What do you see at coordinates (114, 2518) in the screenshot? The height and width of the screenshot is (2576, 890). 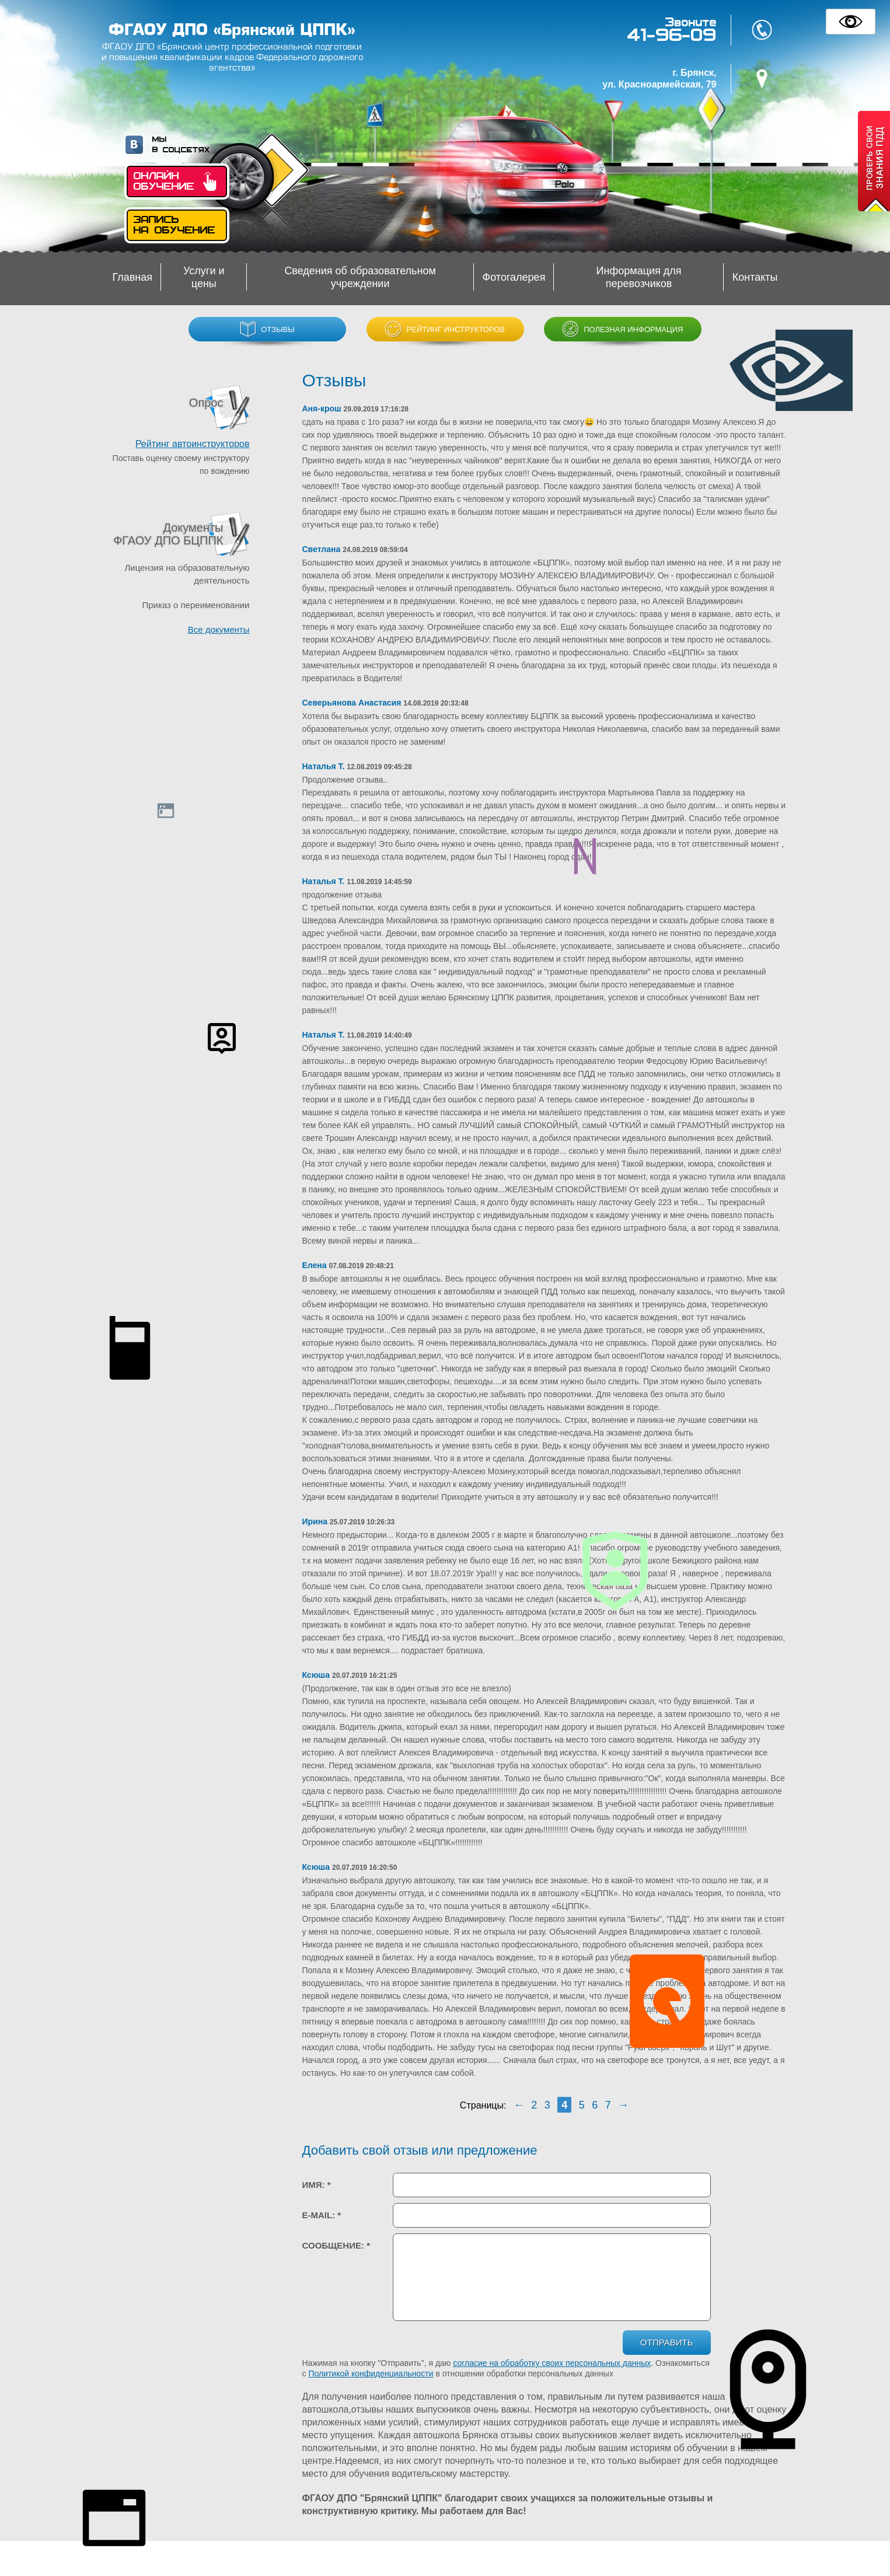 I see `open a new browser window` at bounding box center [114, 2518].